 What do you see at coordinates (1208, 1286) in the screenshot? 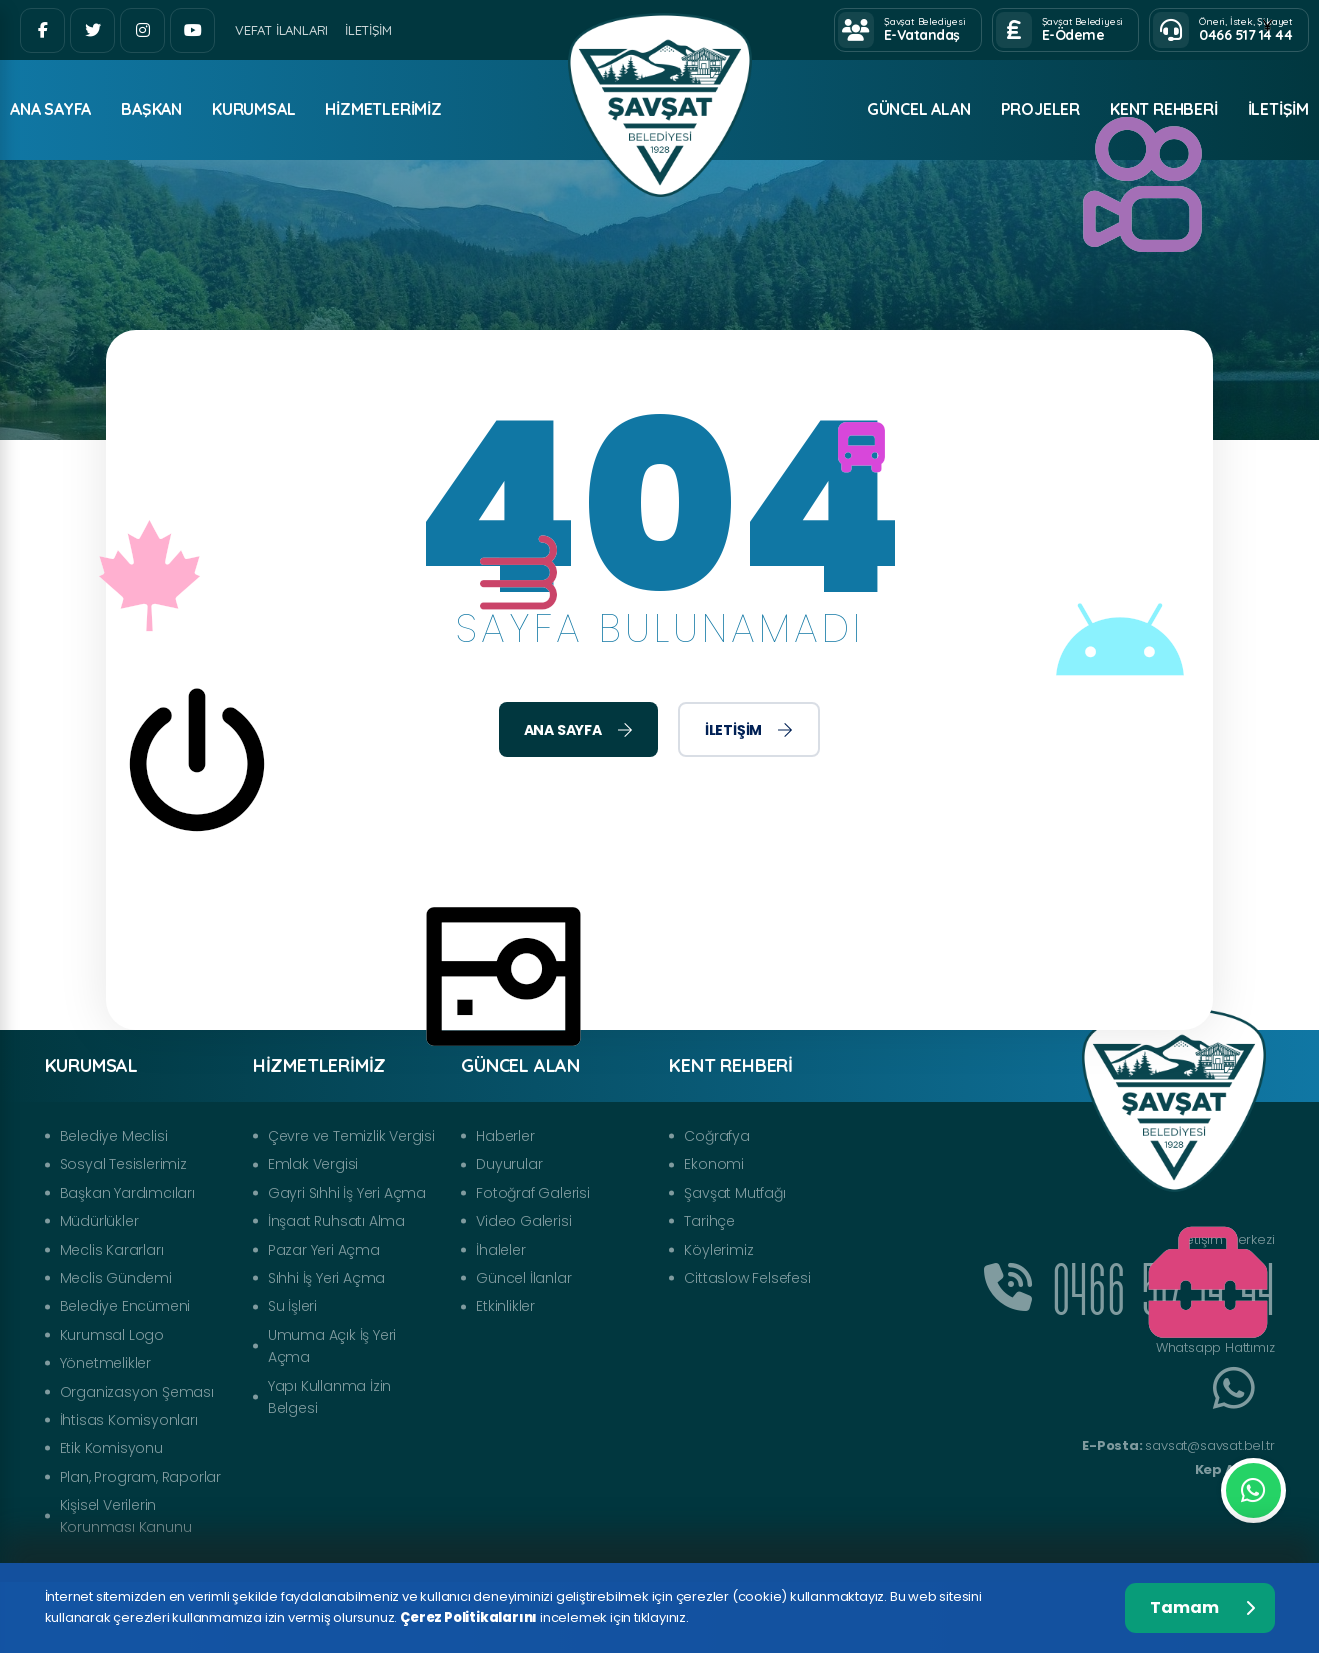
I see `access tools and utilities` at bounding box center [1208, 1286].